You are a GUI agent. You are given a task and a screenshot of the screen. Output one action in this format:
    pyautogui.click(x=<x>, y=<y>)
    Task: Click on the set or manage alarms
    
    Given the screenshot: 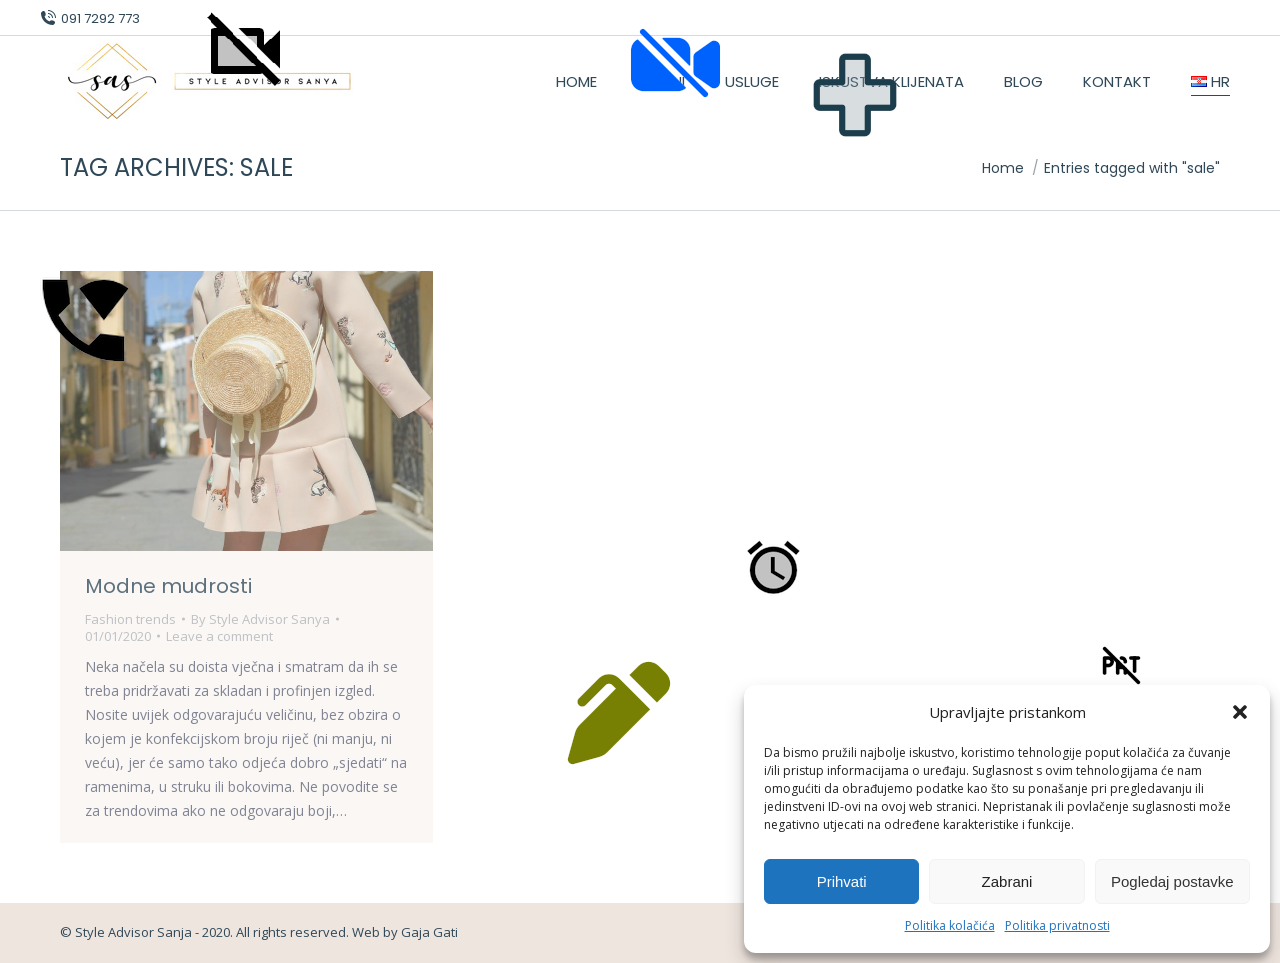 What is the action you would take?
    pyautogui.click(x=773, y=567)
    